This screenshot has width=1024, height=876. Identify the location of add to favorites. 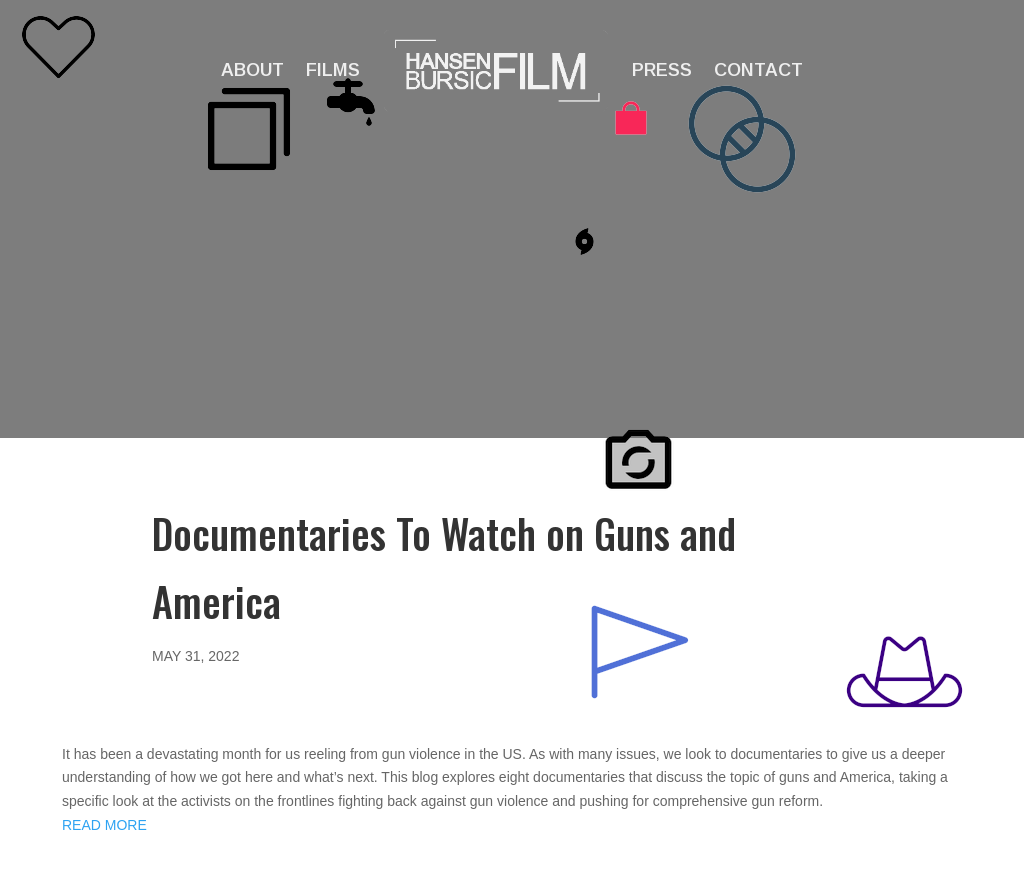
(58, 44).